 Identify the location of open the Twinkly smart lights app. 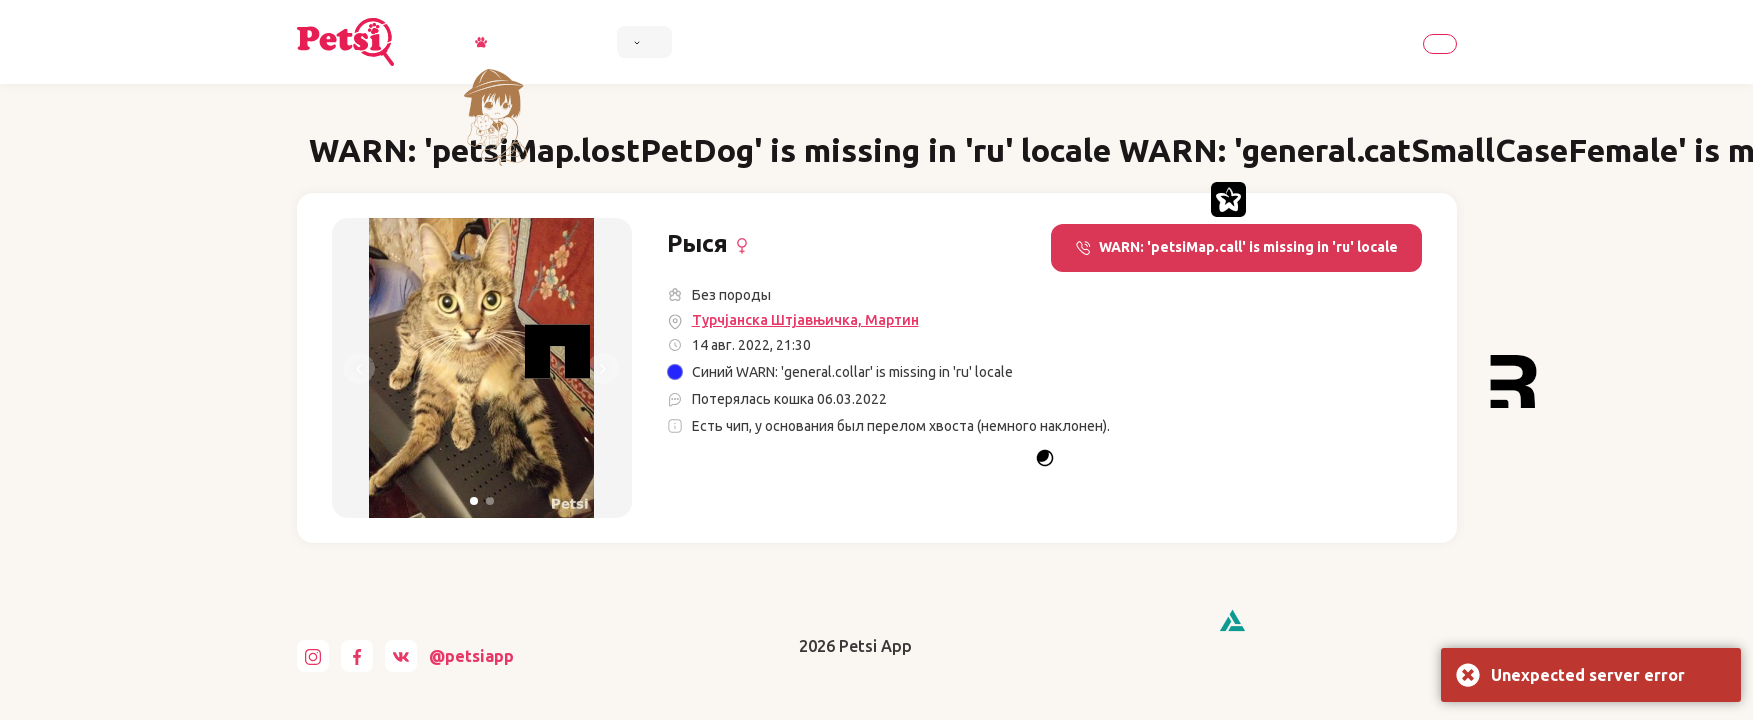
(1228, 199).